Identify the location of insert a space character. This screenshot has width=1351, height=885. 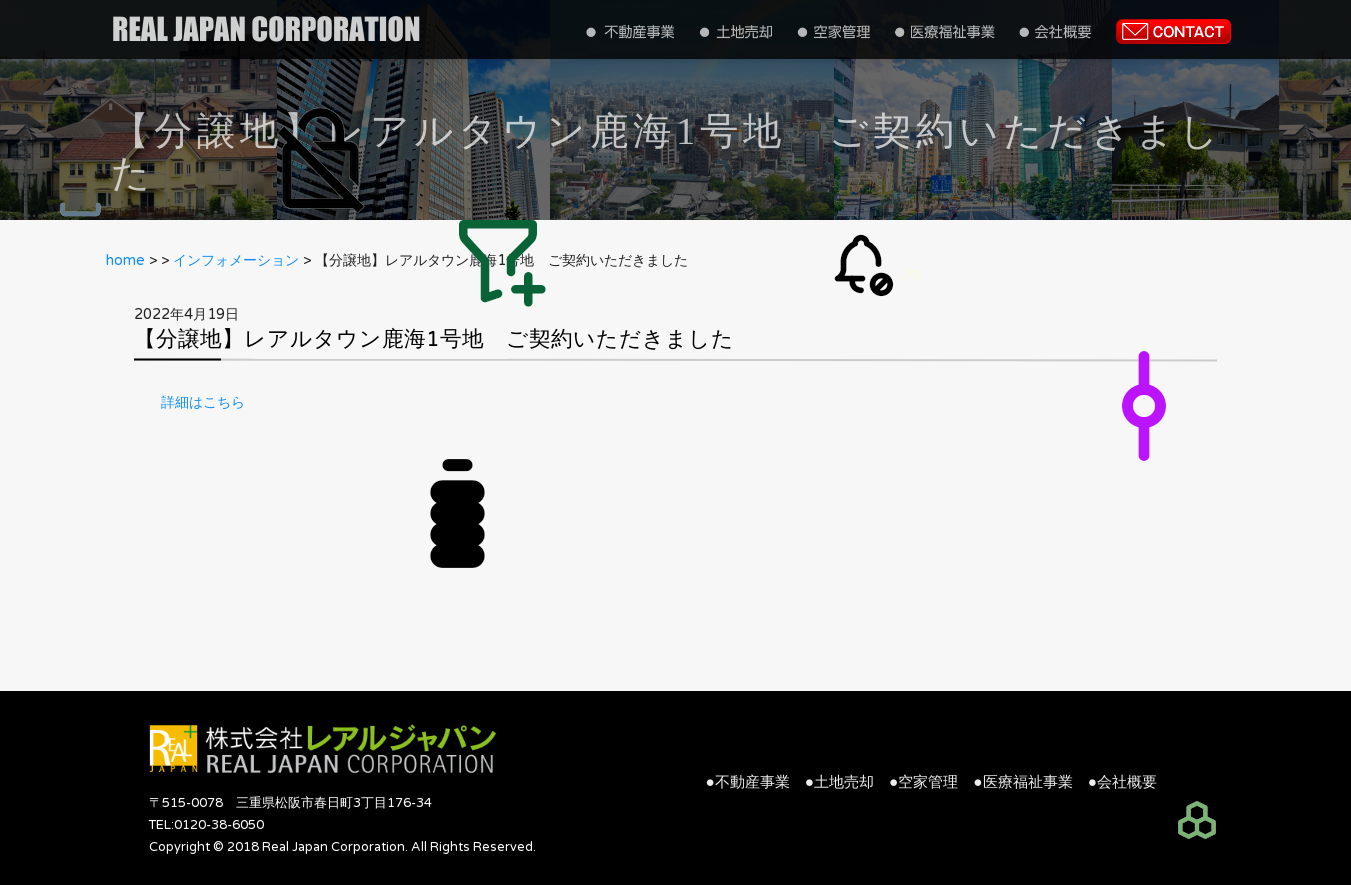
(80, 209).